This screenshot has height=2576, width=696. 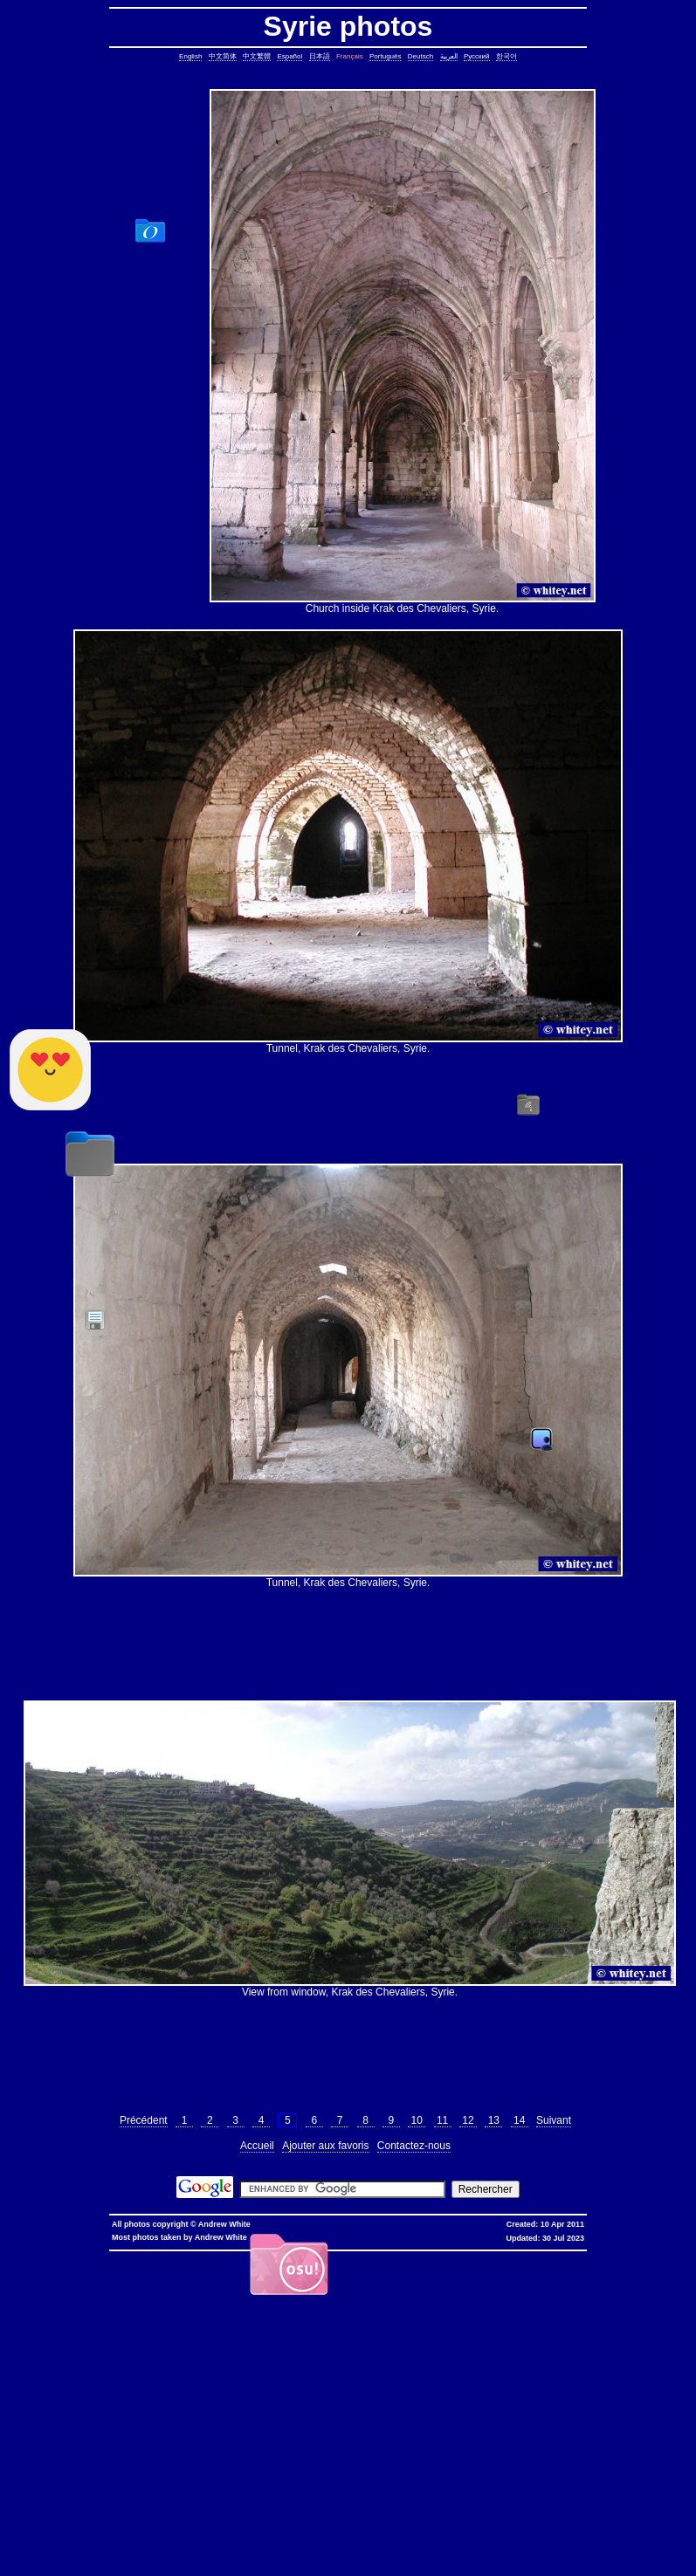 I want to click on open the IObit application folder, so click(x=150, y=231).